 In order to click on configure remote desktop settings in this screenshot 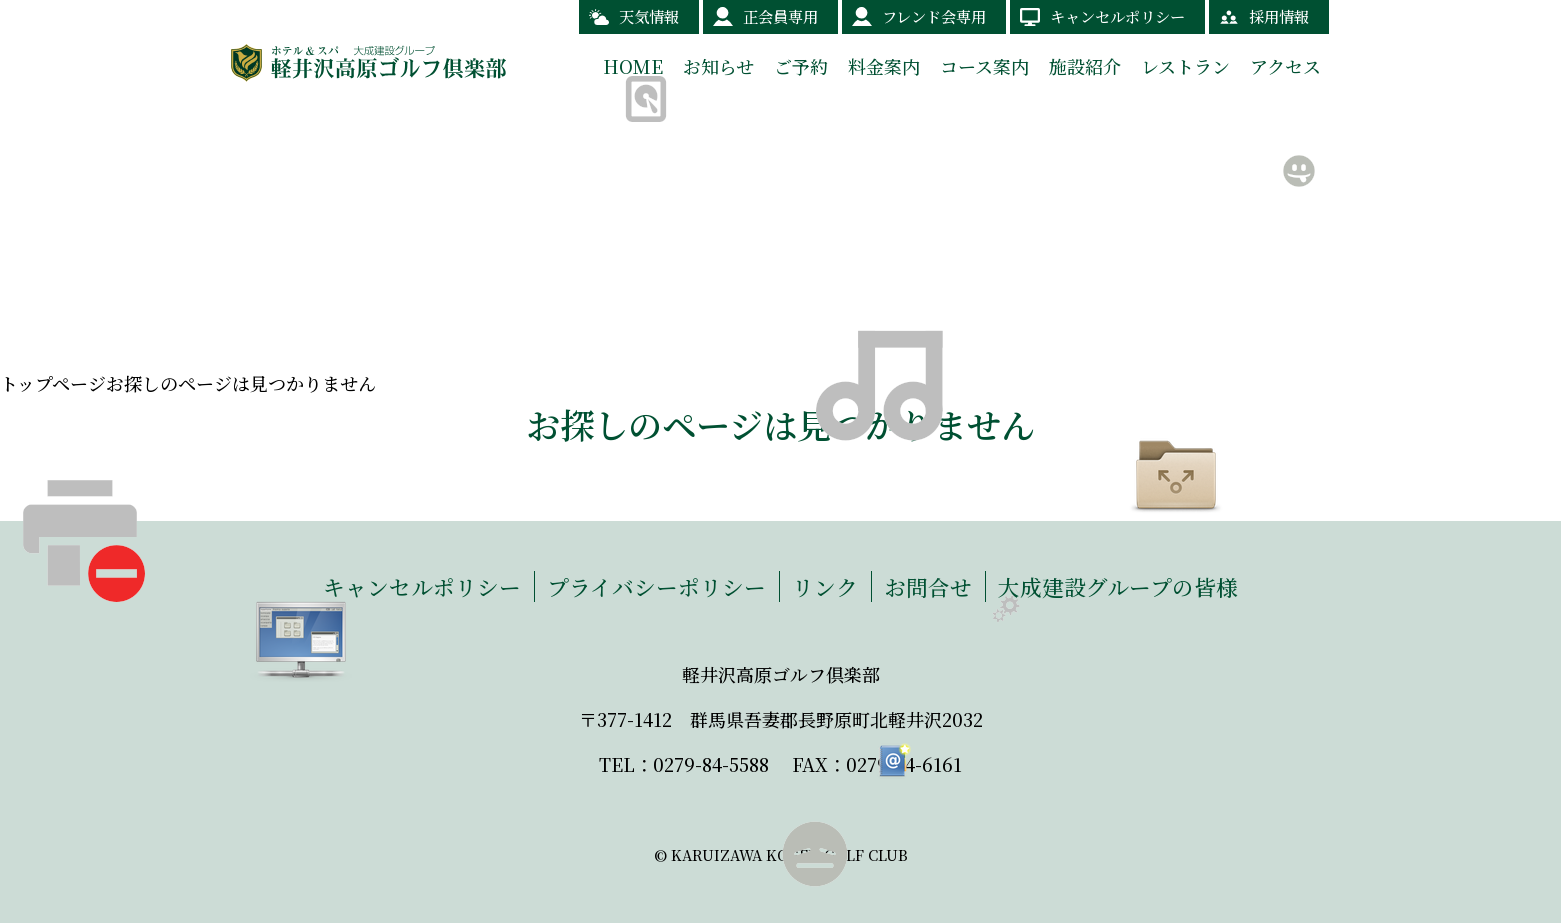, I will do `click(301, 641)`.